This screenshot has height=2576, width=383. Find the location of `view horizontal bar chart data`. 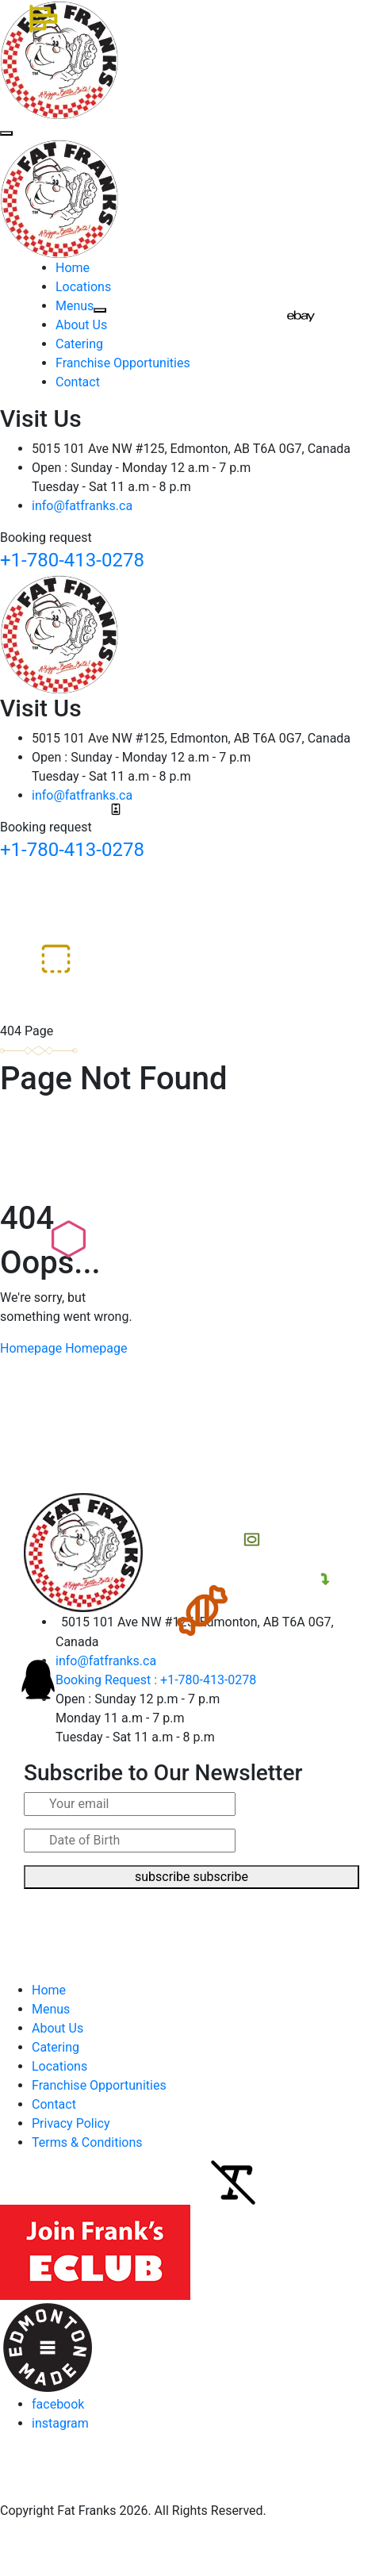

view horizontal bar chart data is located at coordinates (42, 18).